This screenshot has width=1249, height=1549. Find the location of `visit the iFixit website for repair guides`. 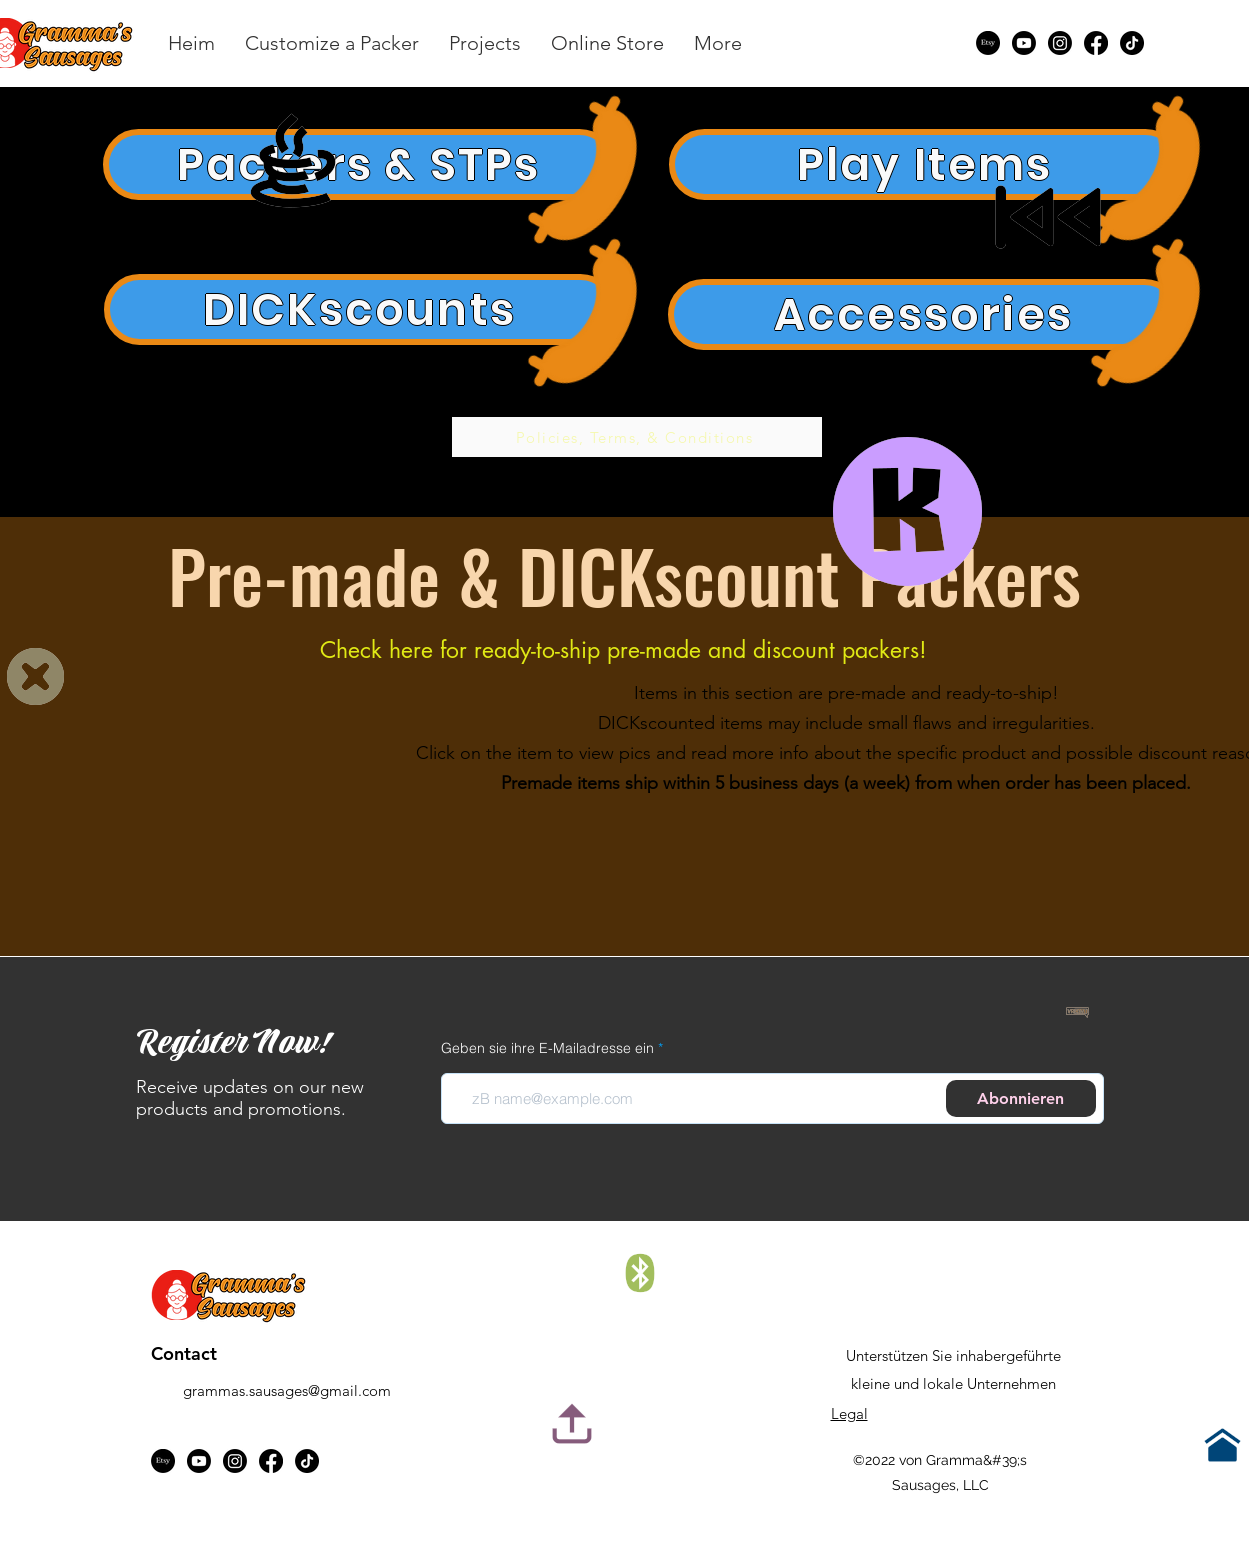

visit the iFixit website for repair guides is located at coordinates (35, 676).